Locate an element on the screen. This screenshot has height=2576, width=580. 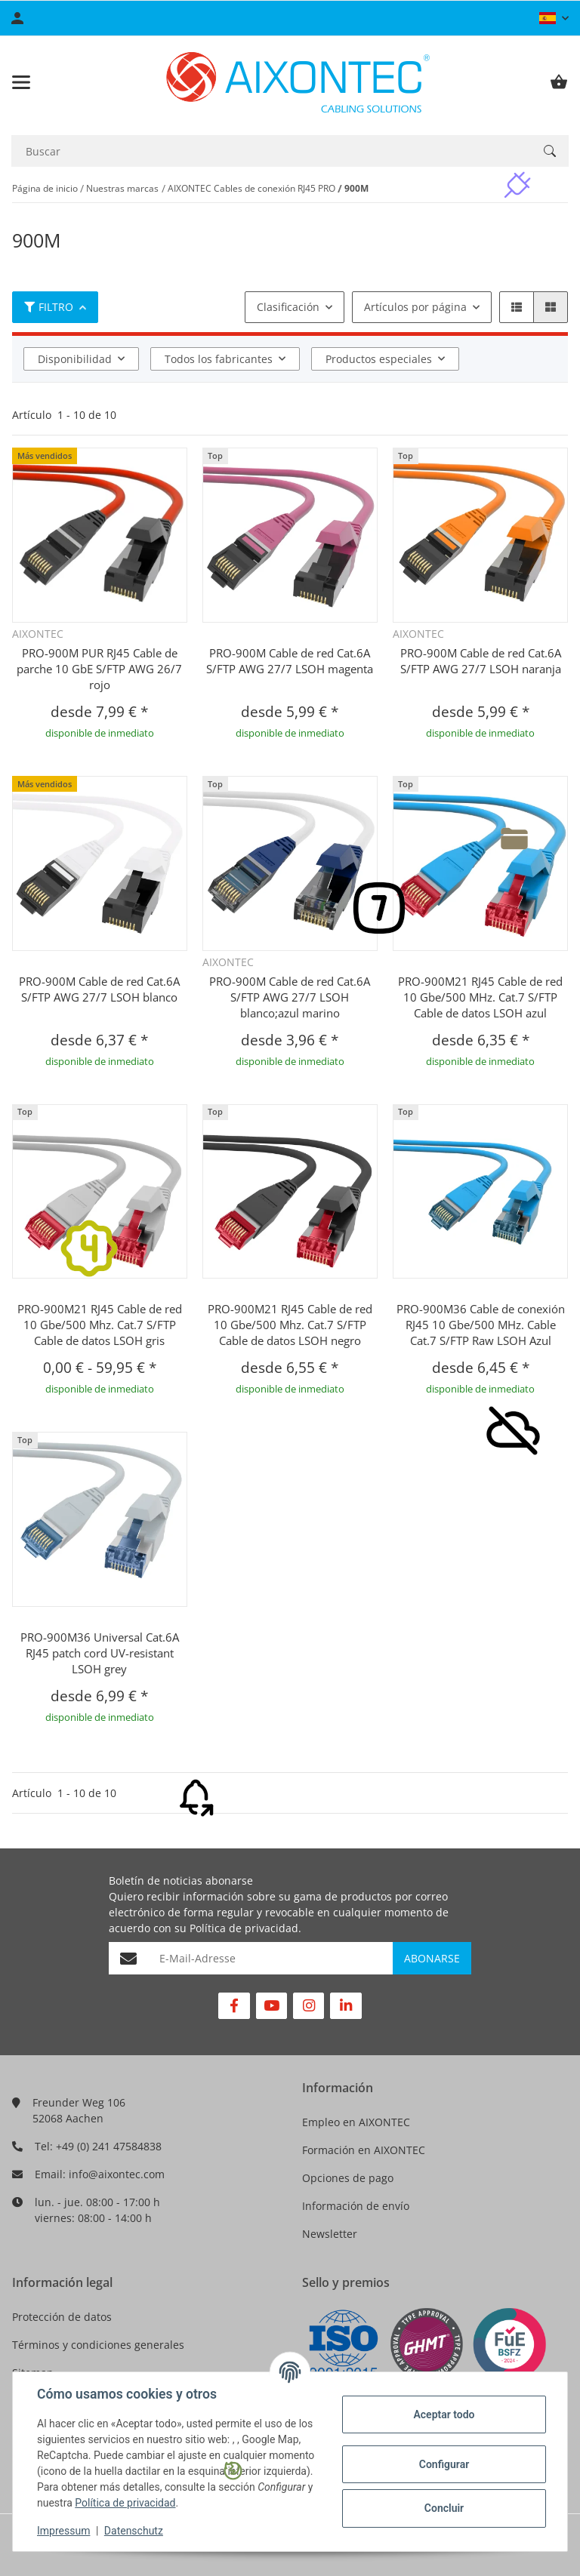
indicates step 7 in a multi-step process is located at coordinates (379, 908).